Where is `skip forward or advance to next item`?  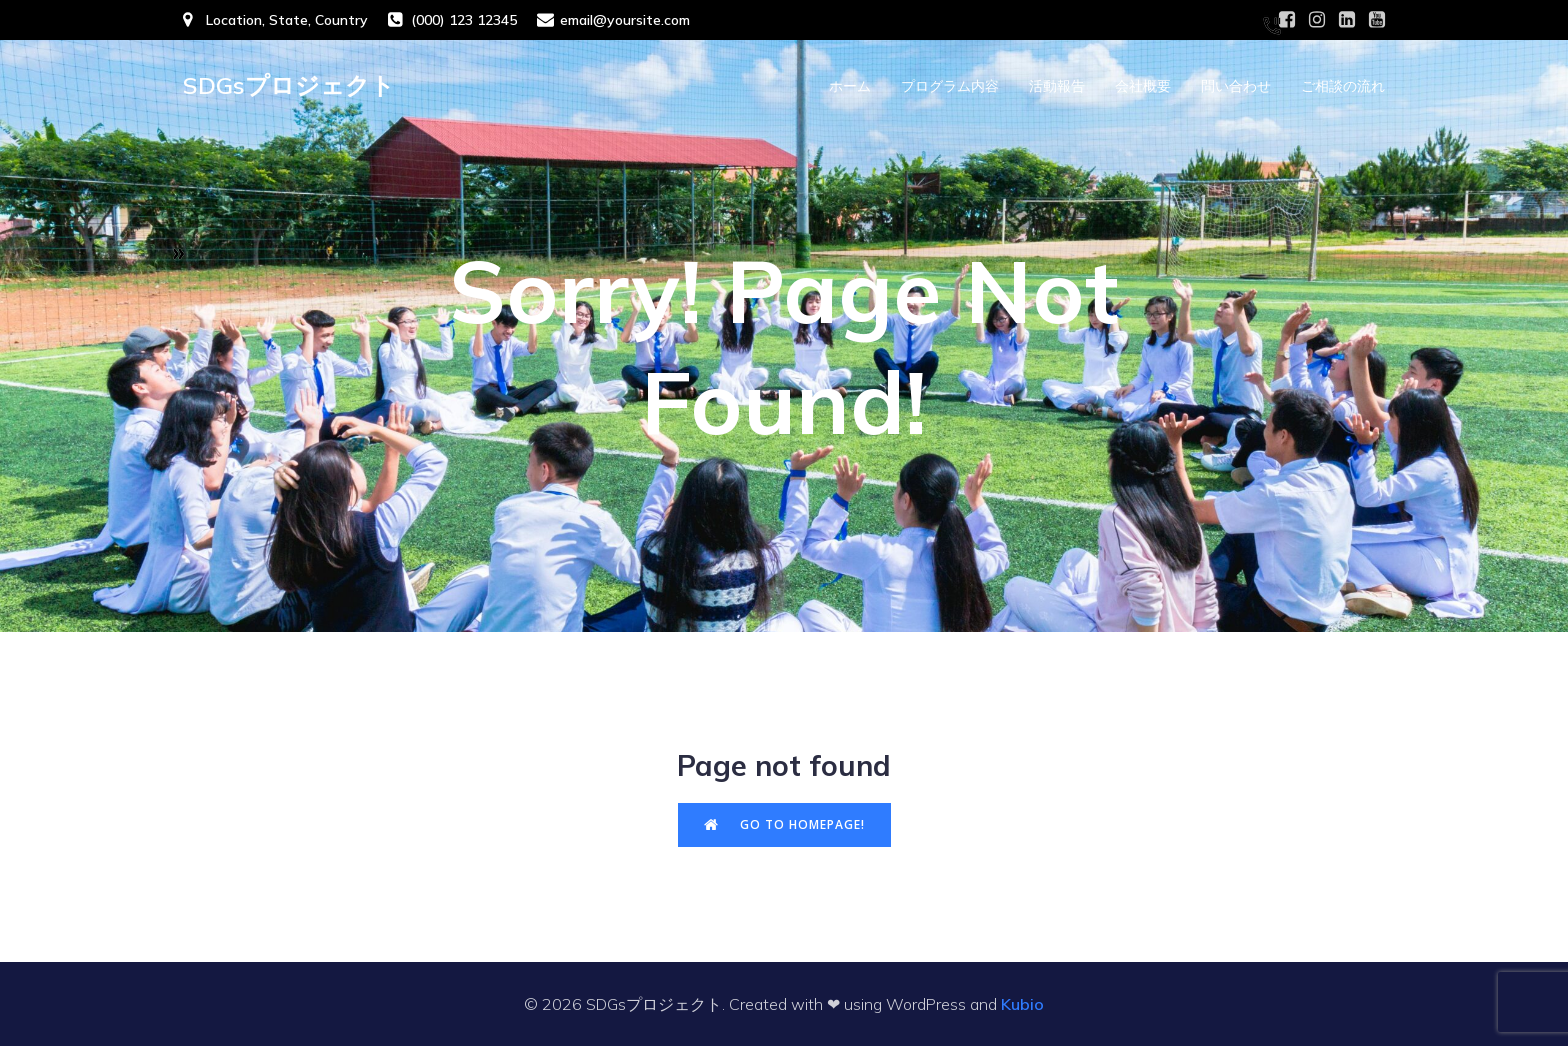
skip forward or advance to next item is located at coordinates (178, 254).